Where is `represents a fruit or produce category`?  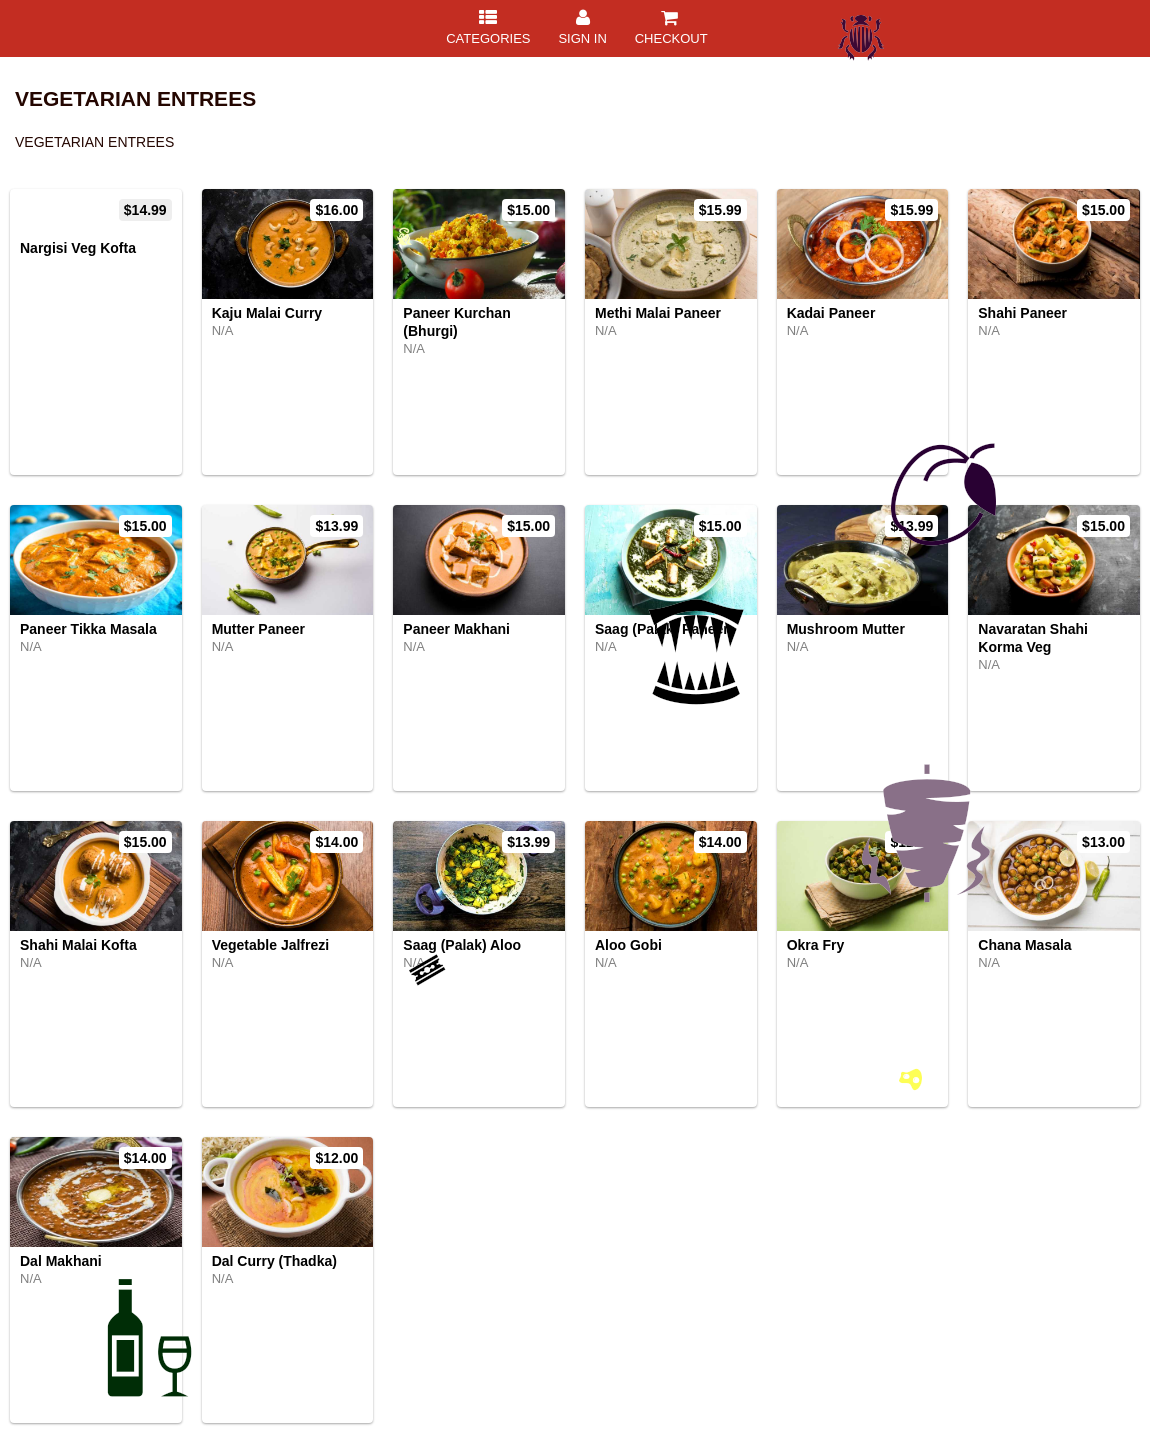
represents a fruit or produce category is located at coordinates (943, 494).